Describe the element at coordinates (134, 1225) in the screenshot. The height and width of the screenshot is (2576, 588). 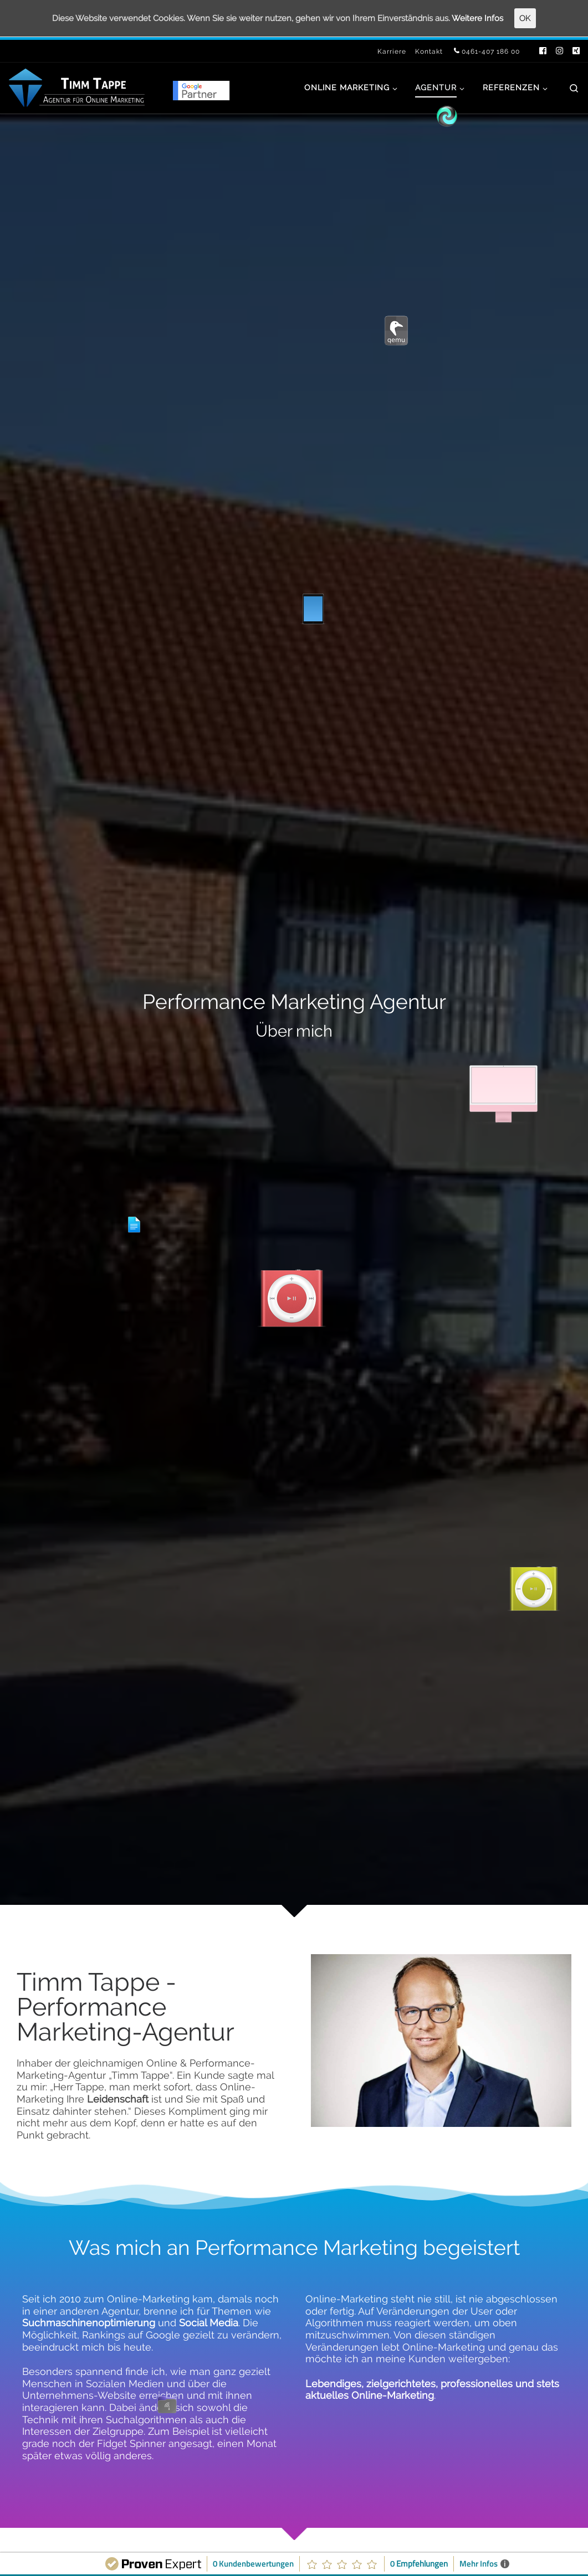
I see `open a text document or word processing file` at that location.